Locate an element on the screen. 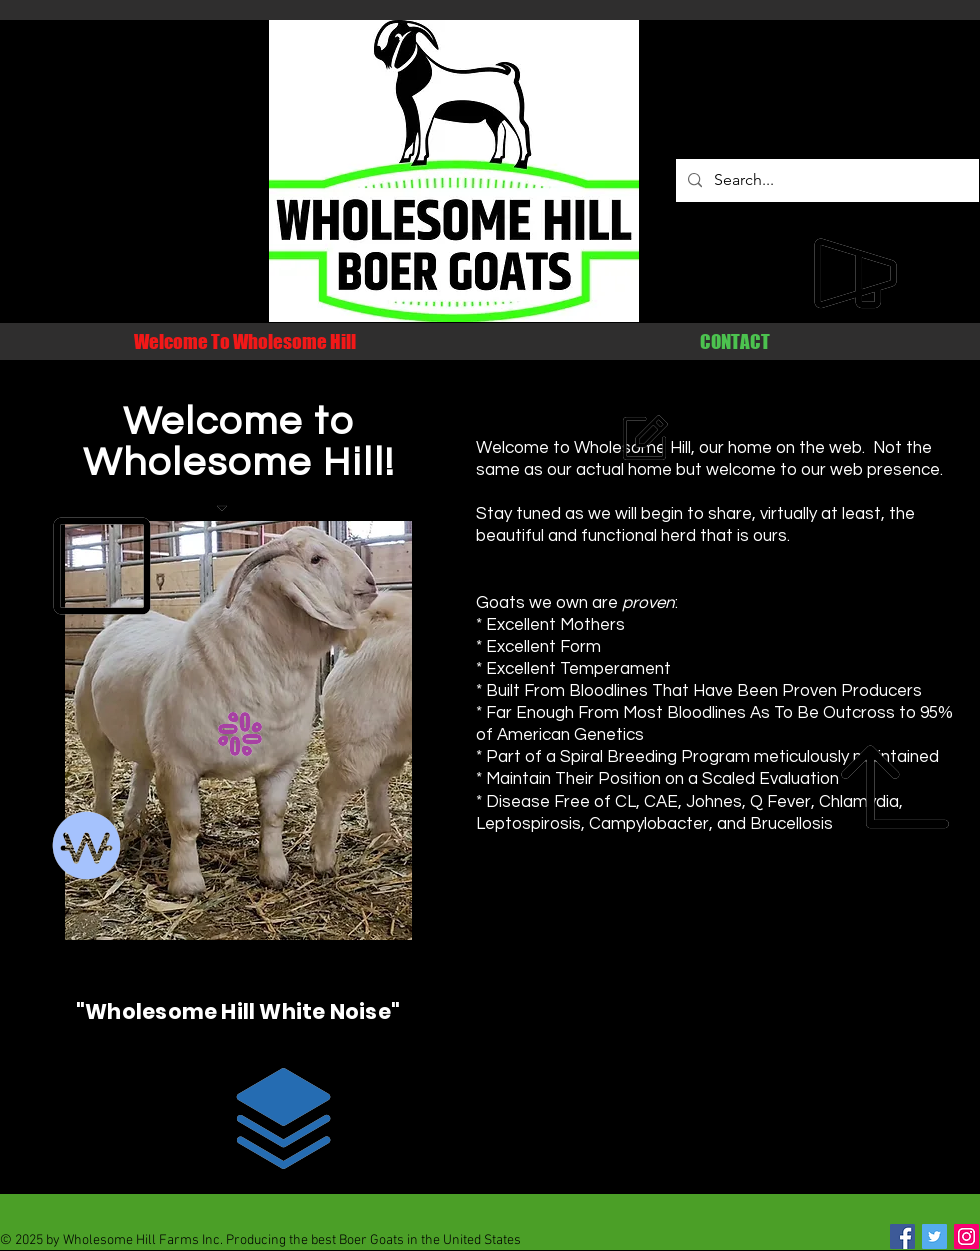 The image size is (980, 1251). go back and up to previous level is located at coordinates (891, 791).